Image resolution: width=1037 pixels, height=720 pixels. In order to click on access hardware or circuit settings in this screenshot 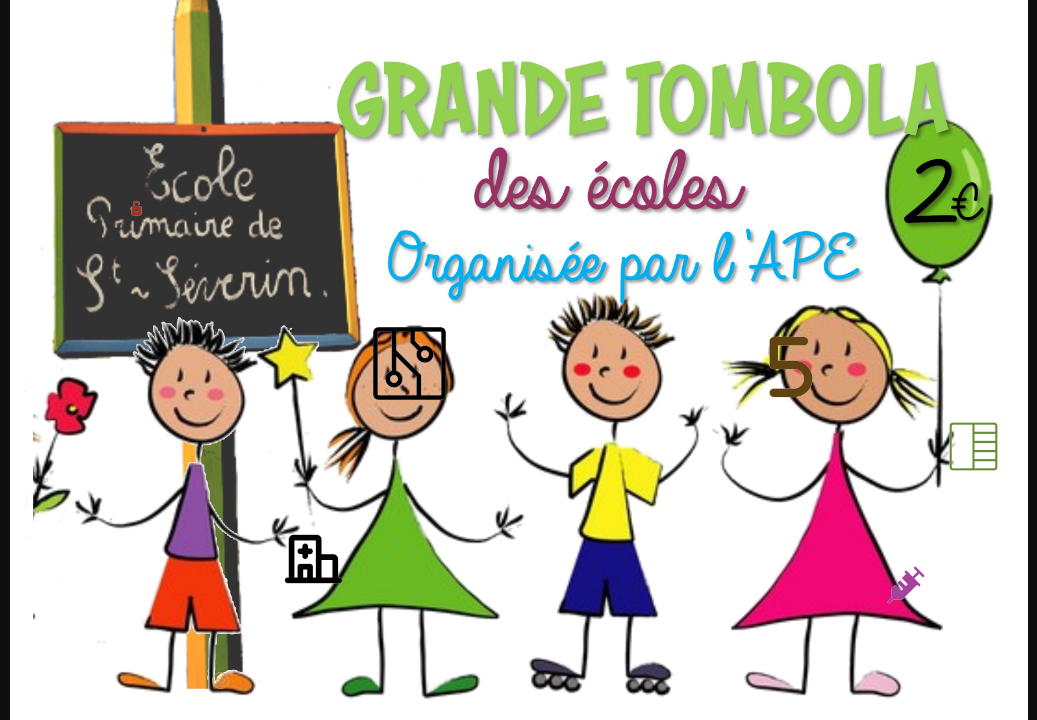, I will do `click(409, 363)`.